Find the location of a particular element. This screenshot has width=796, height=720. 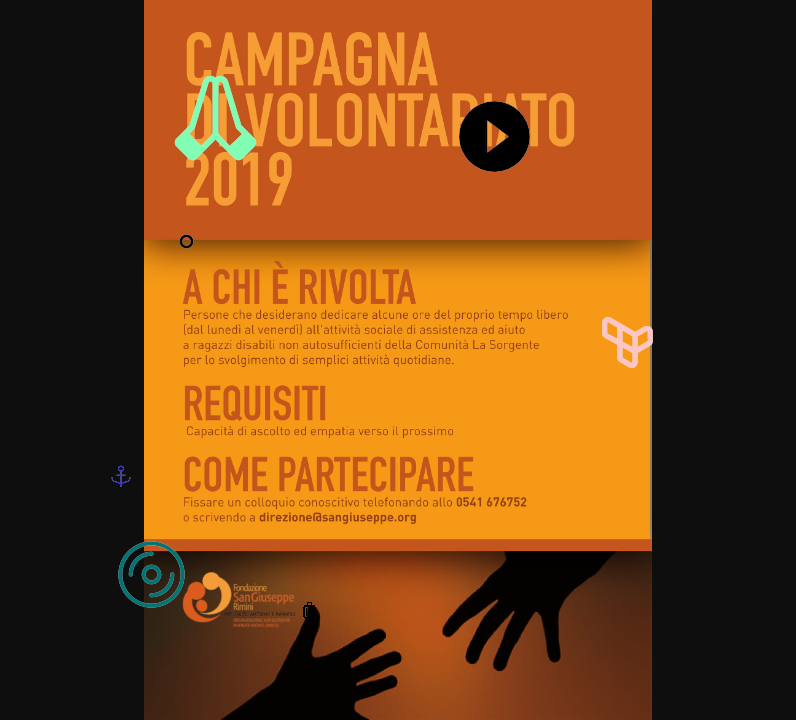

play media or video content is located at coordinates (494, 136).